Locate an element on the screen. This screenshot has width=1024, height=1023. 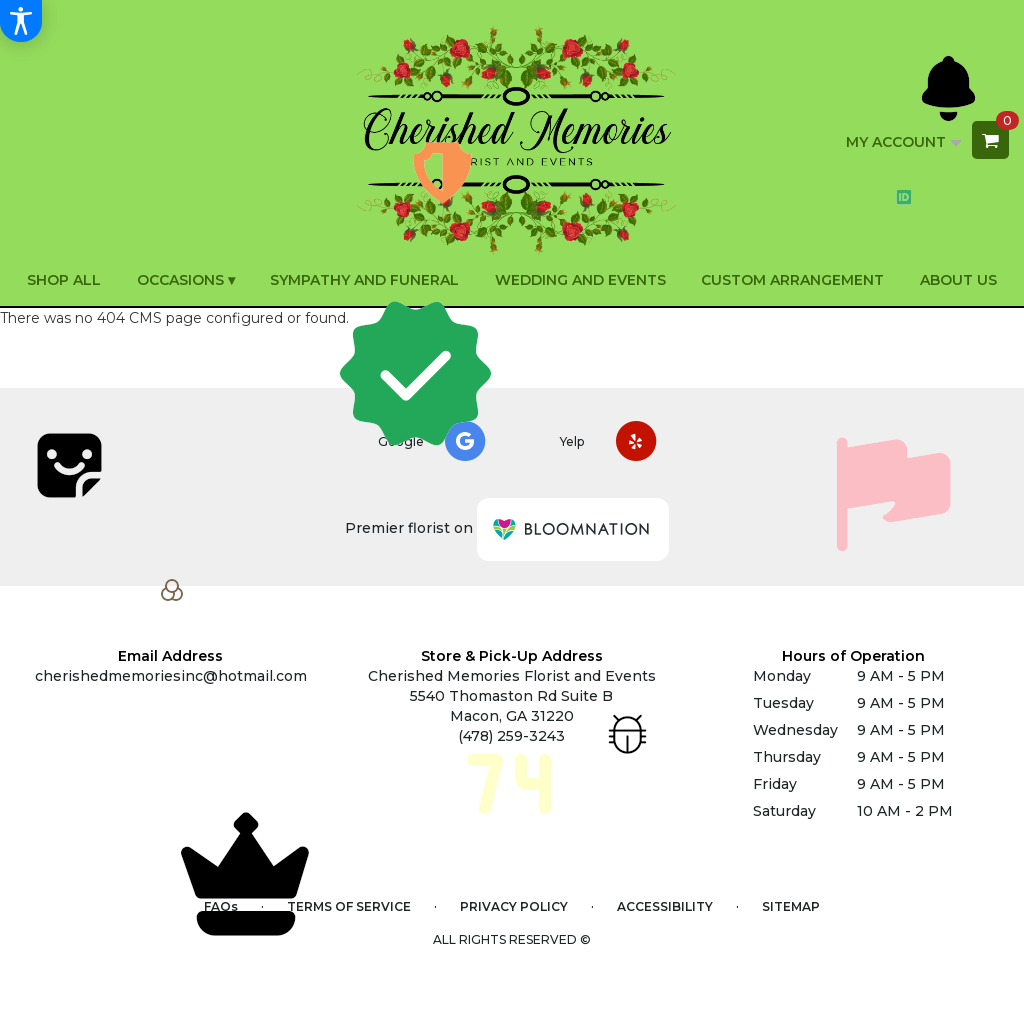
open sticker picker is located at coordinates (69, 465).